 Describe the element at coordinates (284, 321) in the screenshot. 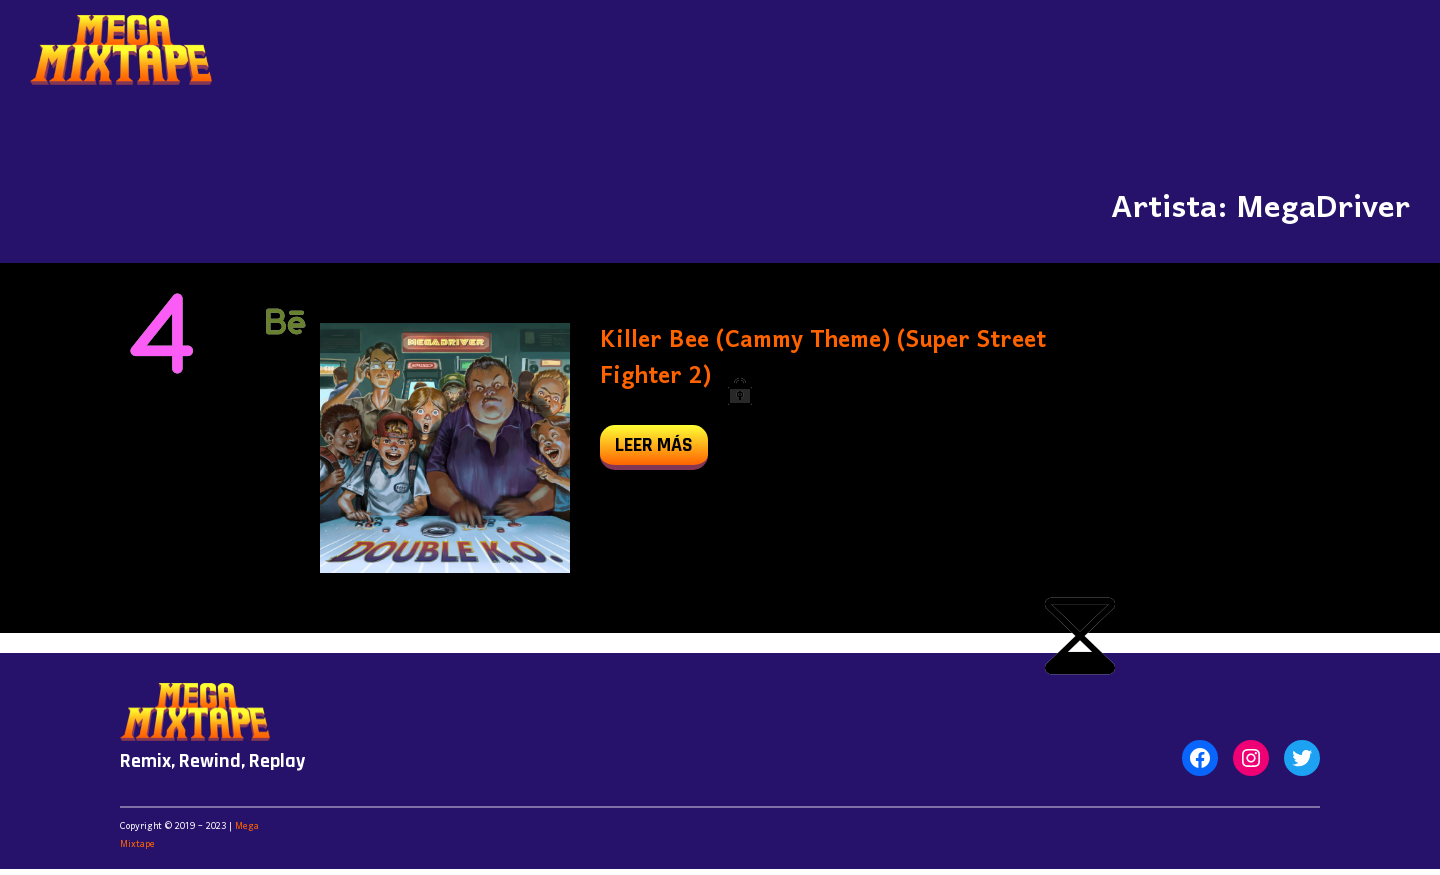

I see `link to Behance portfolio` at that location.